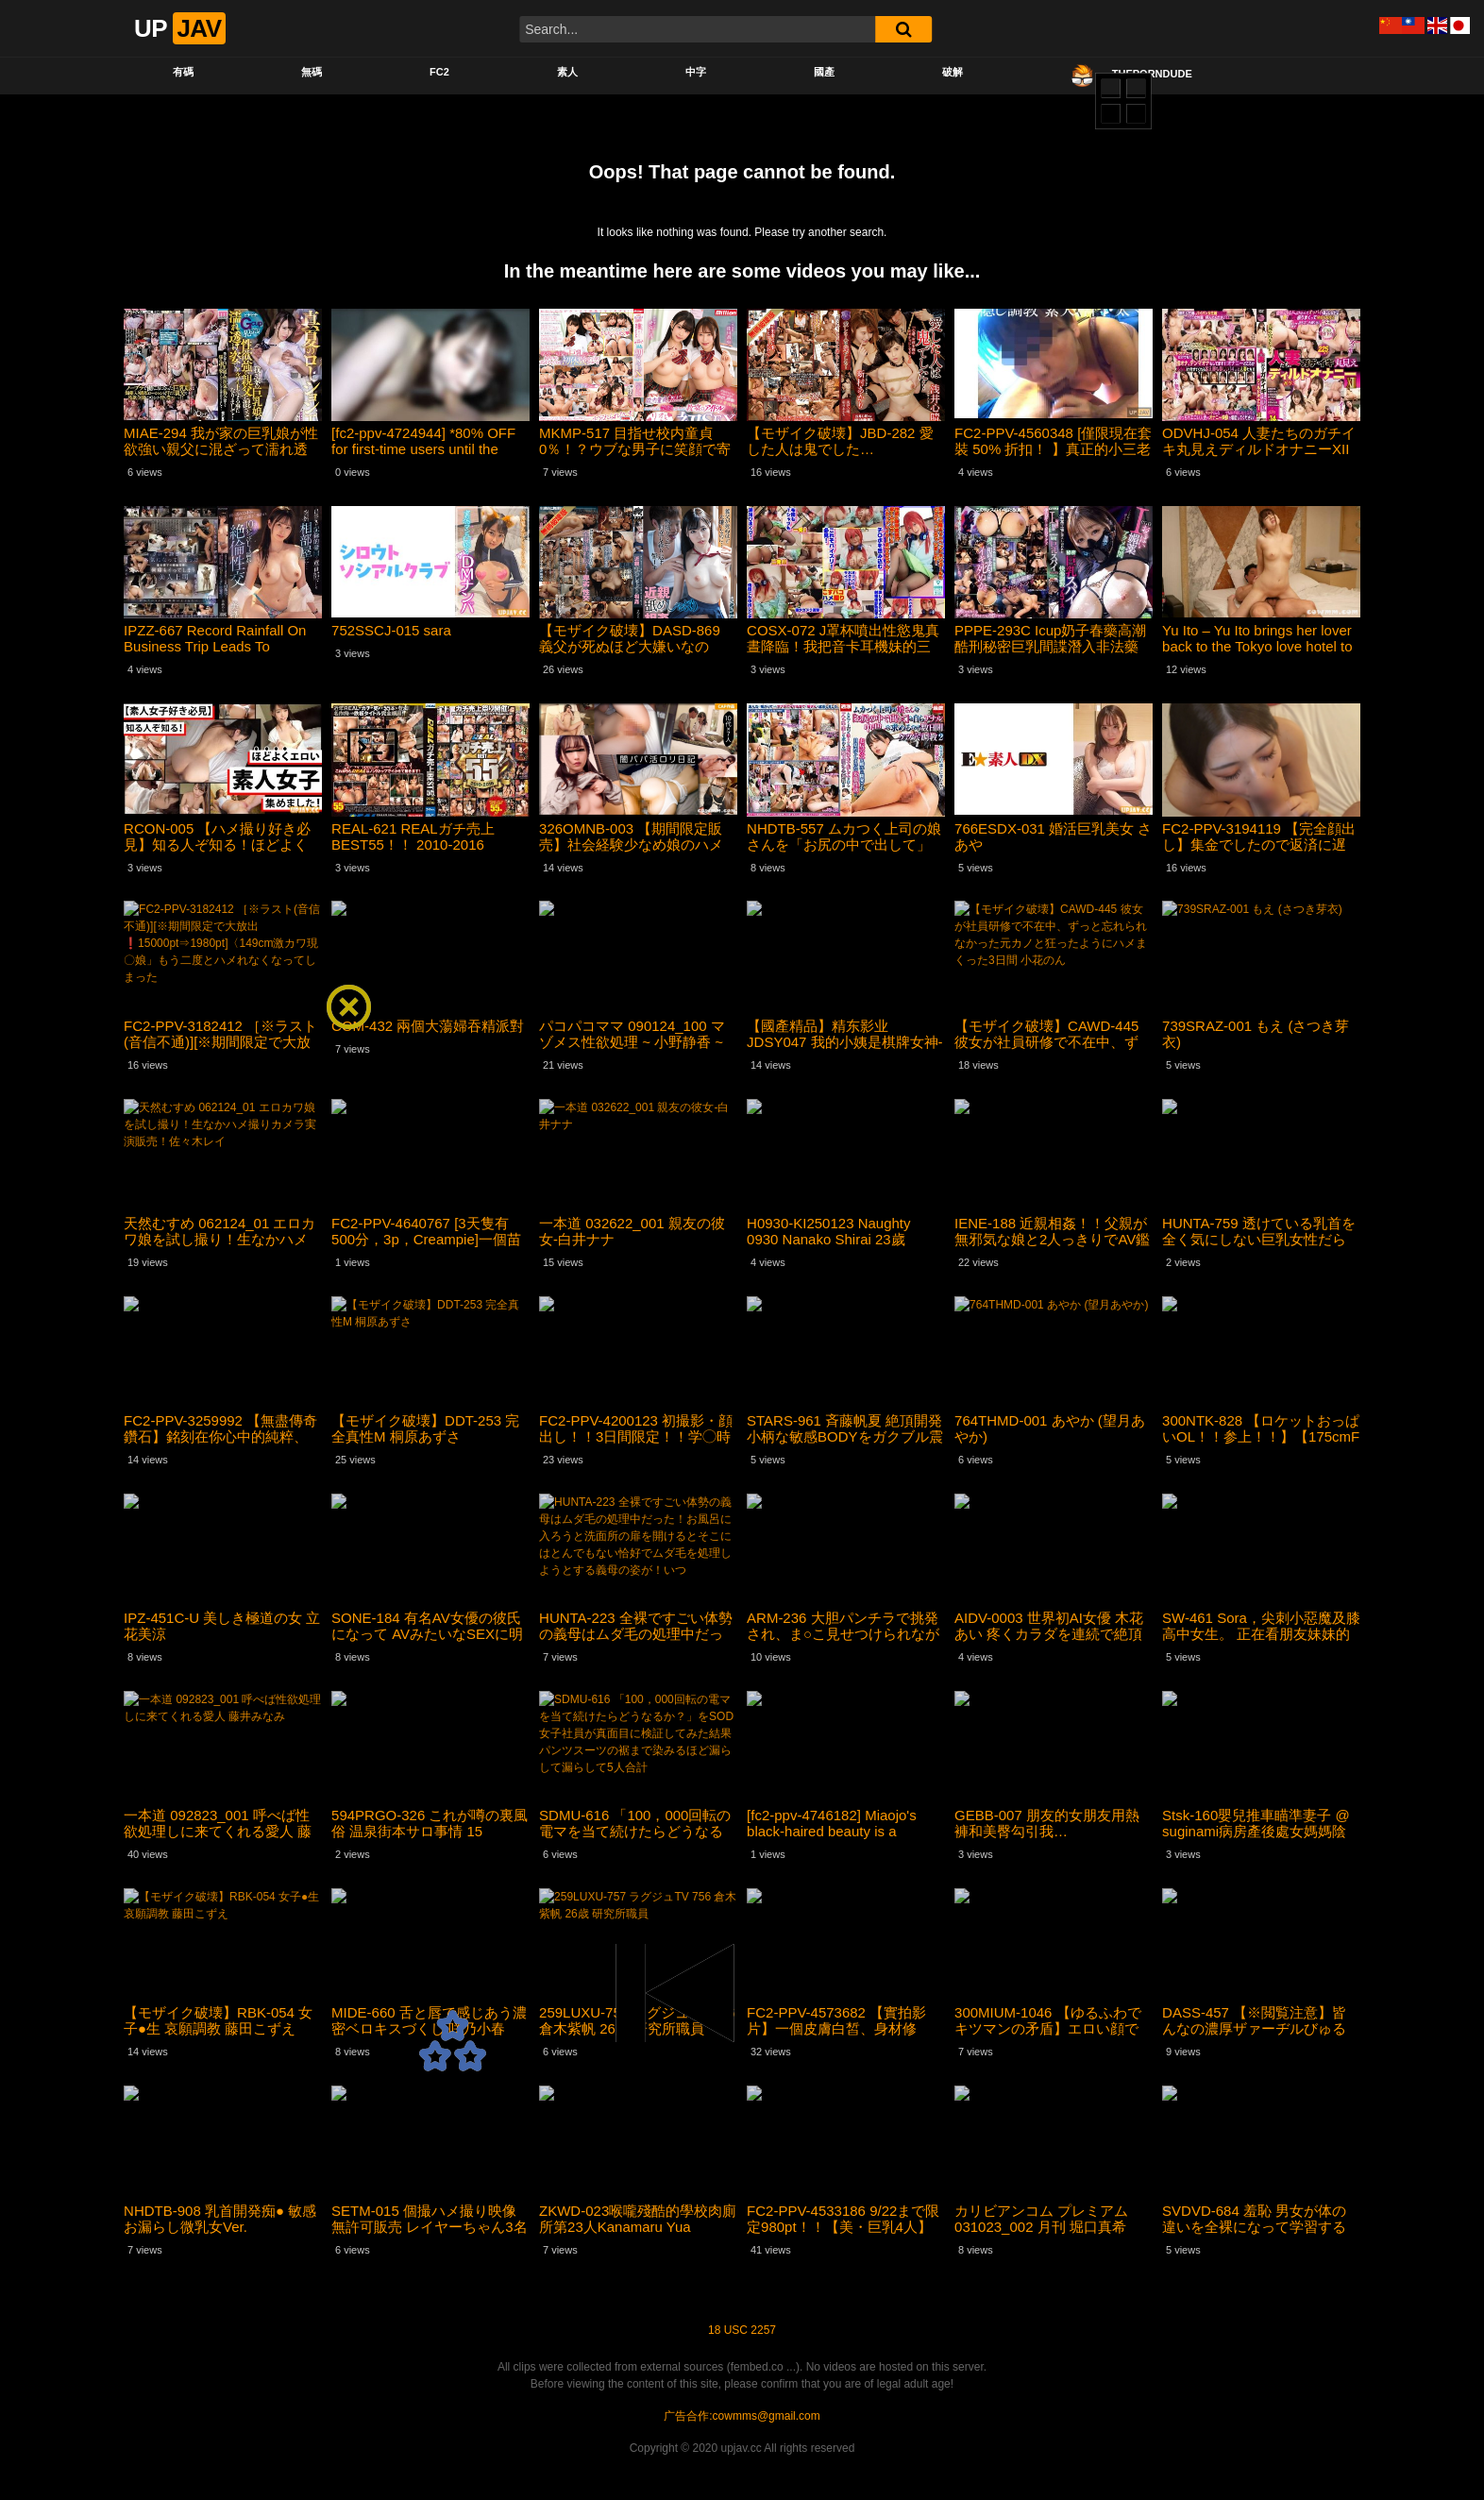 The image size is (1484, 2500). I want to click on skip to previous track, so click(675, 1993).